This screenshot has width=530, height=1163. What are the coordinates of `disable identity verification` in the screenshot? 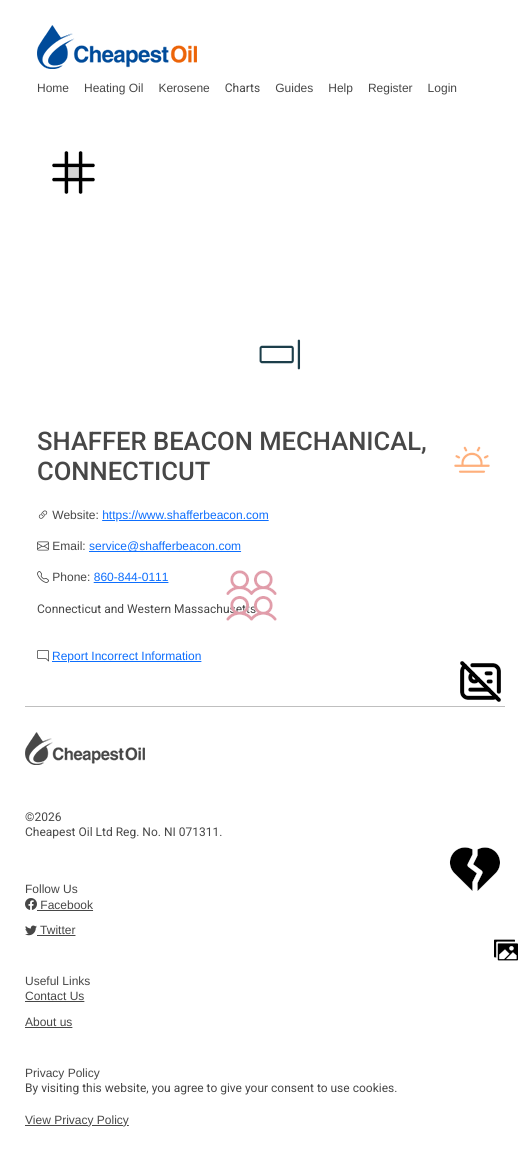 It's located at (480, 681).